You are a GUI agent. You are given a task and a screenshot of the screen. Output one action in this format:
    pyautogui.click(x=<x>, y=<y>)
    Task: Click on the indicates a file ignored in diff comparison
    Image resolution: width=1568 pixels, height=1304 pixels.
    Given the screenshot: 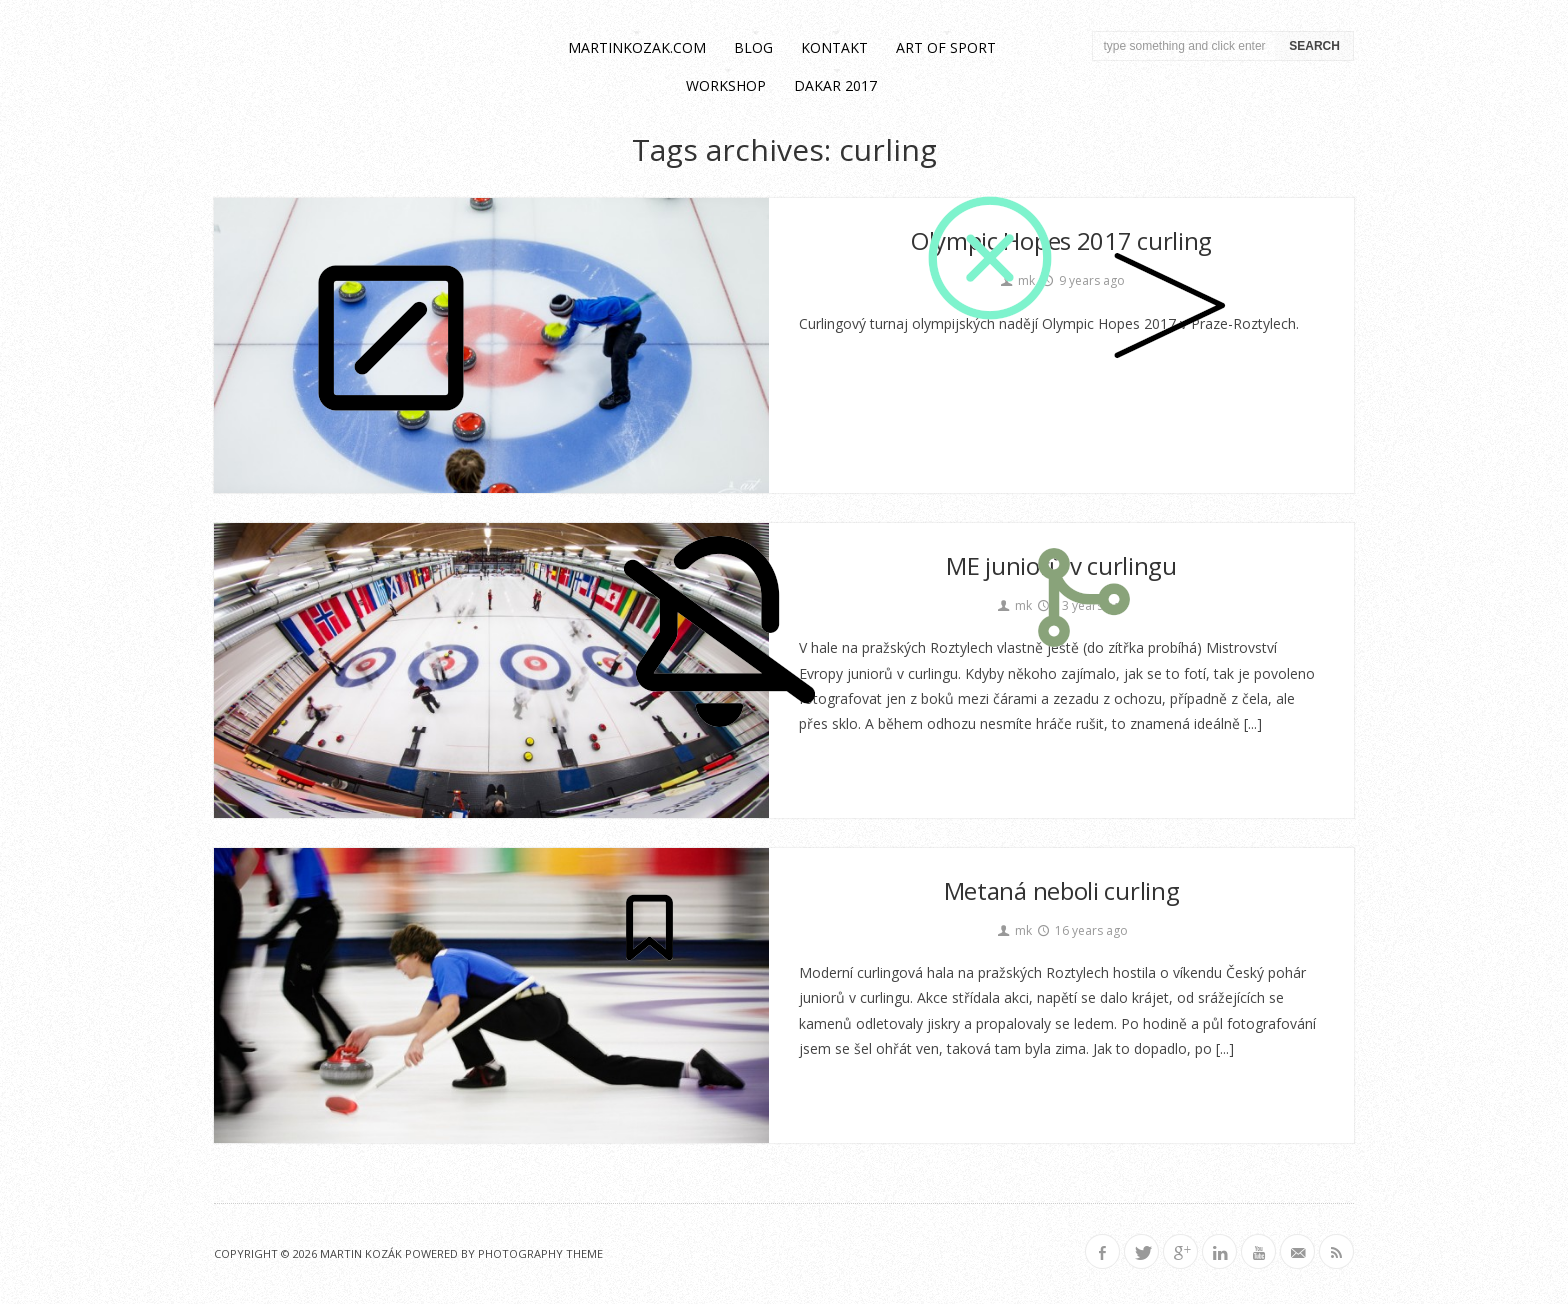 What is the action you would take?
    pyautogui.click(x=391, y=338)
    